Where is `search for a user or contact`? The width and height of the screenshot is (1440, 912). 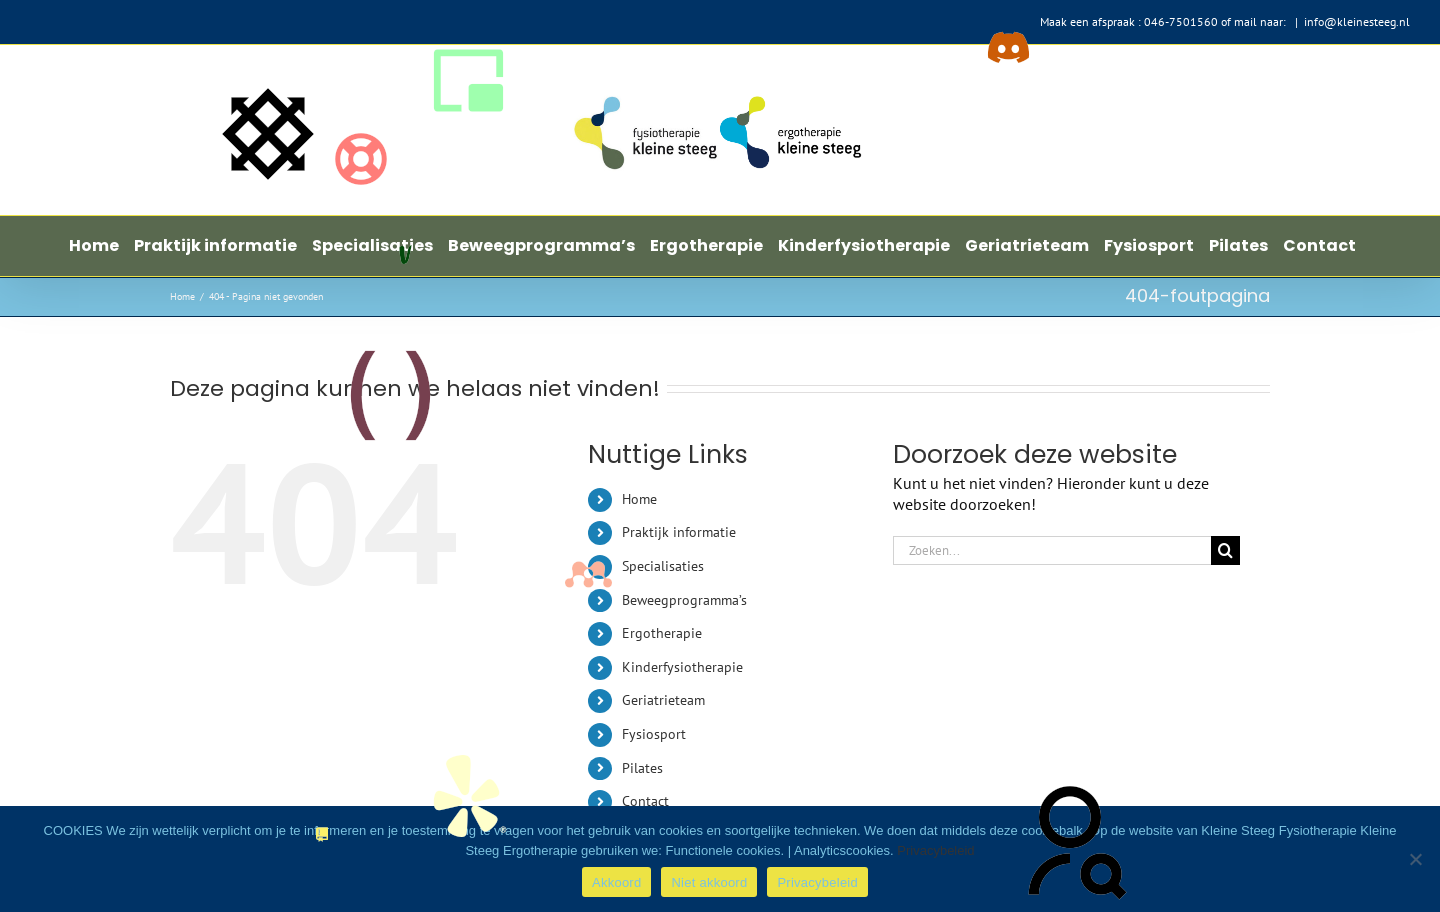
search for a user or contact is located at coordinates (1070, 843).